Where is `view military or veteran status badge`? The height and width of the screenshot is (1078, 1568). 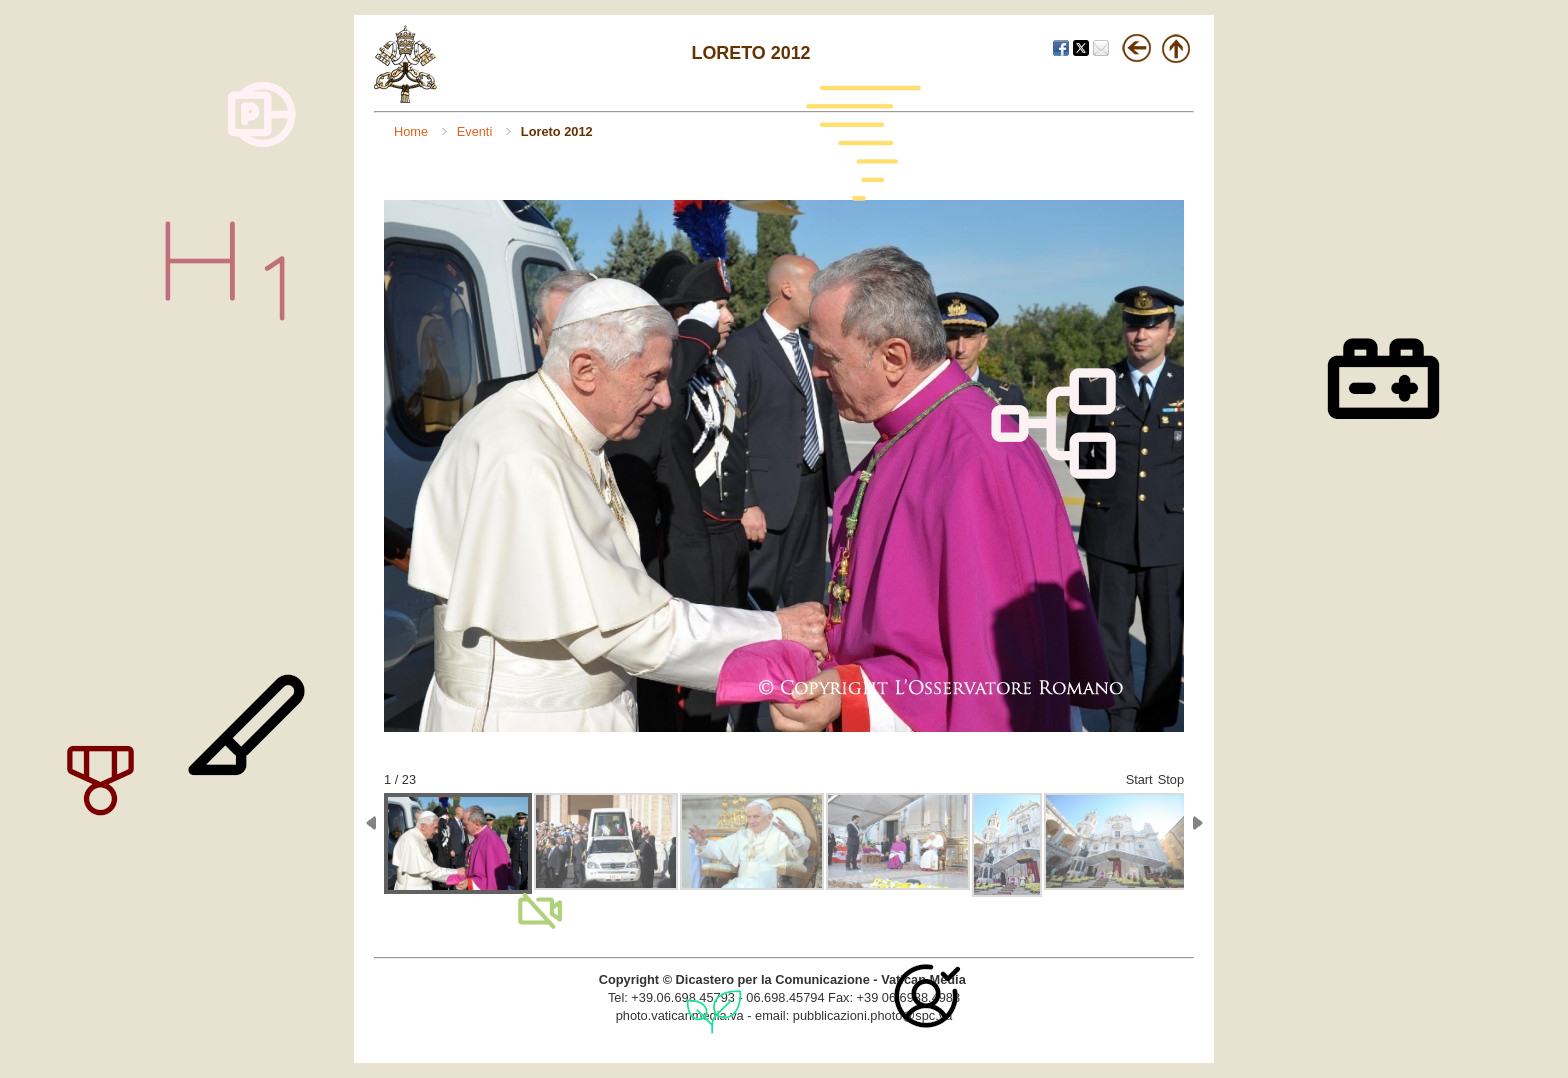 view military or veteran status badge is located at coordinates (100, 776).